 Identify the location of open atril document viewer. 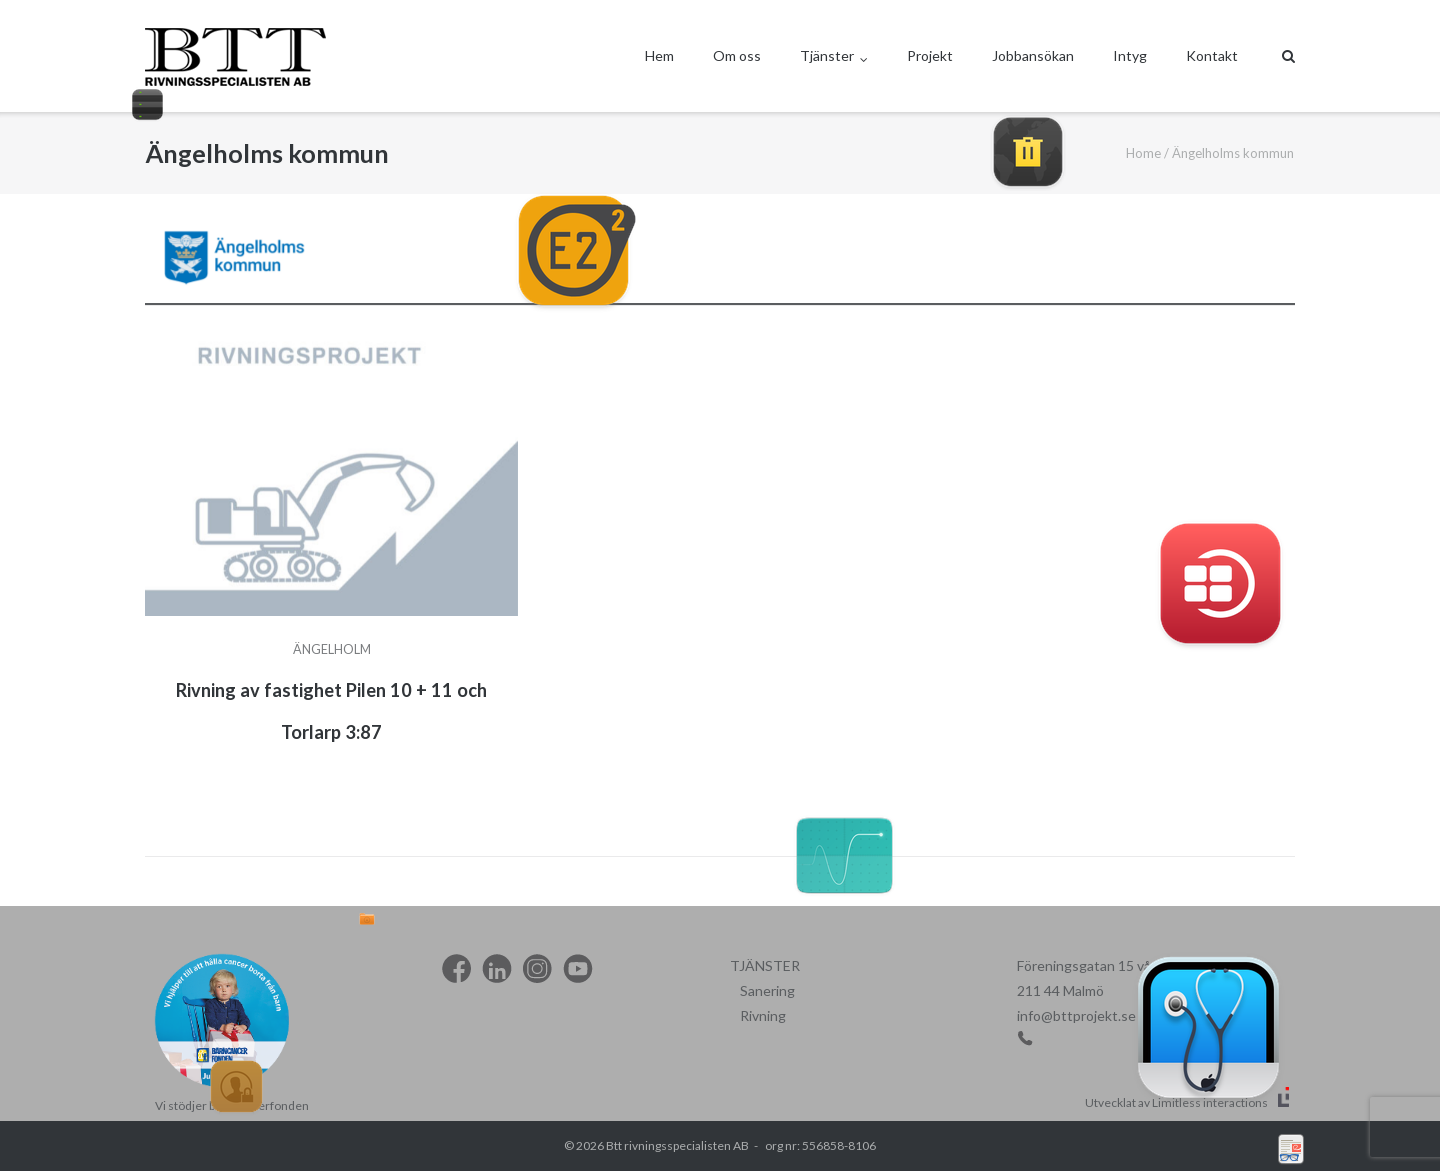
(1291, 1149).